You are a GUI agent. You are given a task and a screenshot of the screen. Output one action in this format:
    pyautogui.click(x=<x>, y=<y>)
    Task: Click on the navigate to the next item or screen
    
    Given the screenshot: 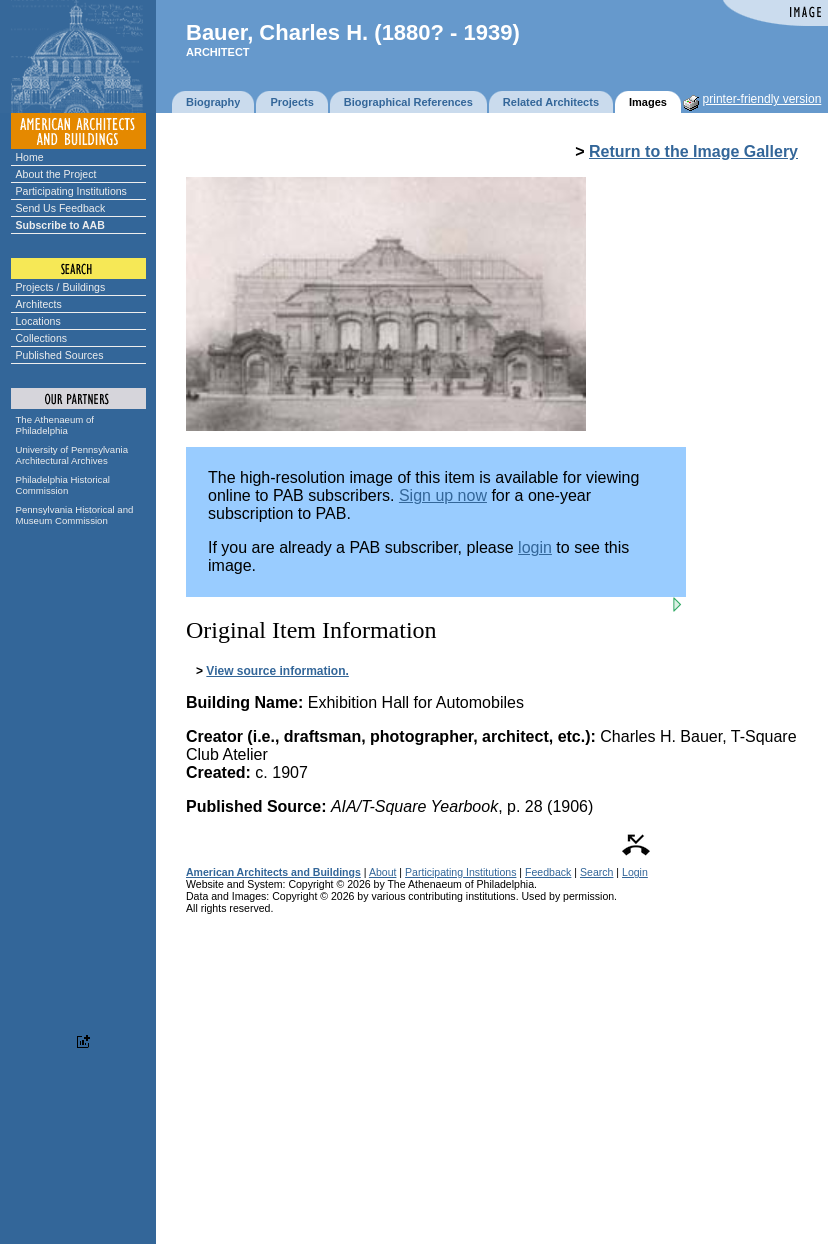 What is the action you would take?
    pyautogui.click(x=676, y=604)
    